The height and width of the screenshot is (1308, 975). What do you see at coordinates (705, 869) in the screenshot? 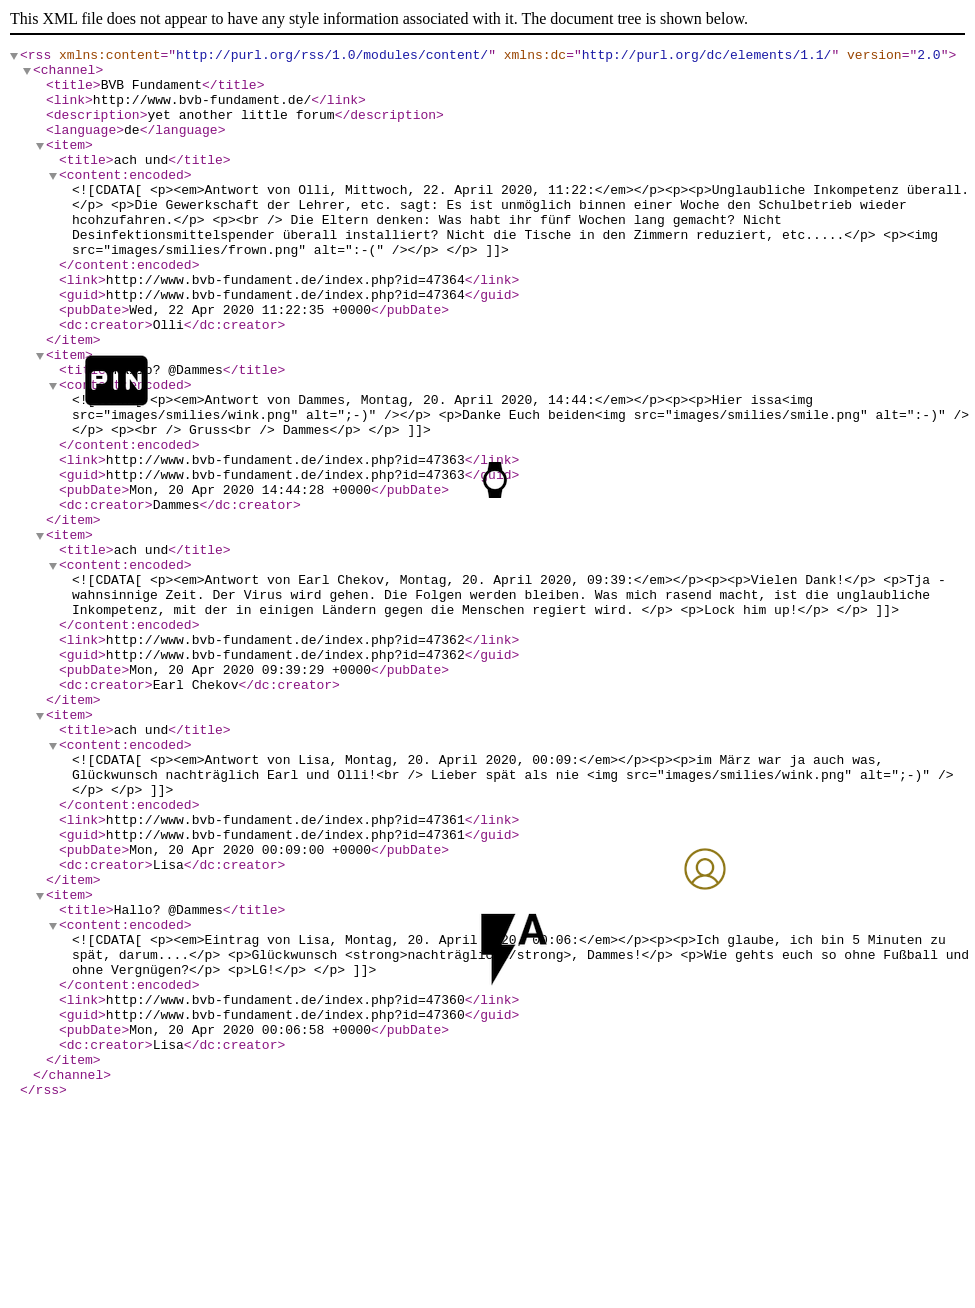
I see `view your profile` at bounding box center [705, 869].